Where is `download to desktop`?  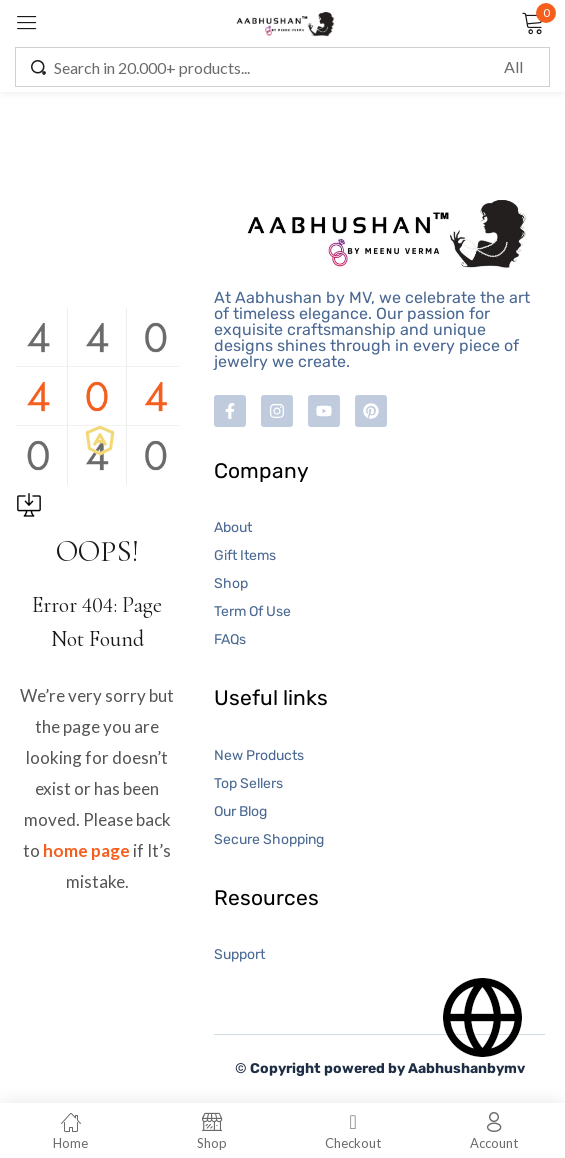 download to desktop is located at coordinates (29, 506).